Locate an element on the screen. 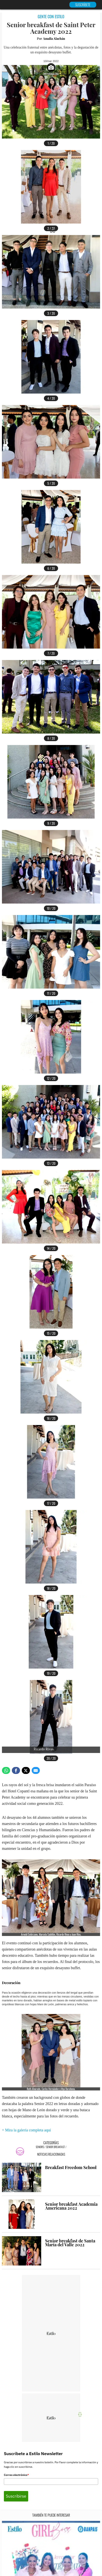  enable incognito or private browsing mode is located at coordinates (52, 230).